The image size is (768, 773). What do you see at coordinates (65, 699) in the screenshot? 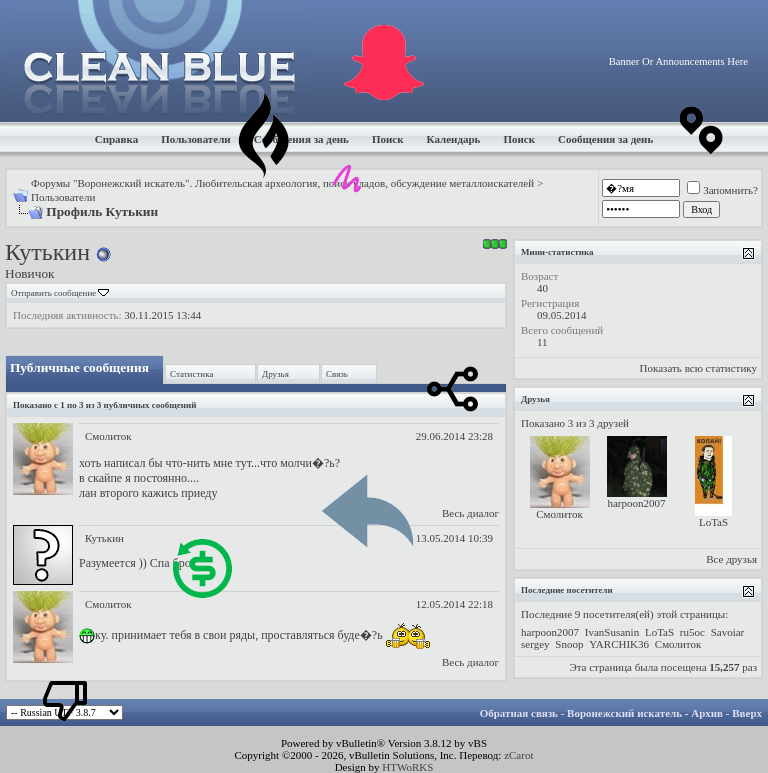
I see `dislike or downvote content` at bounding box center [65, 699].